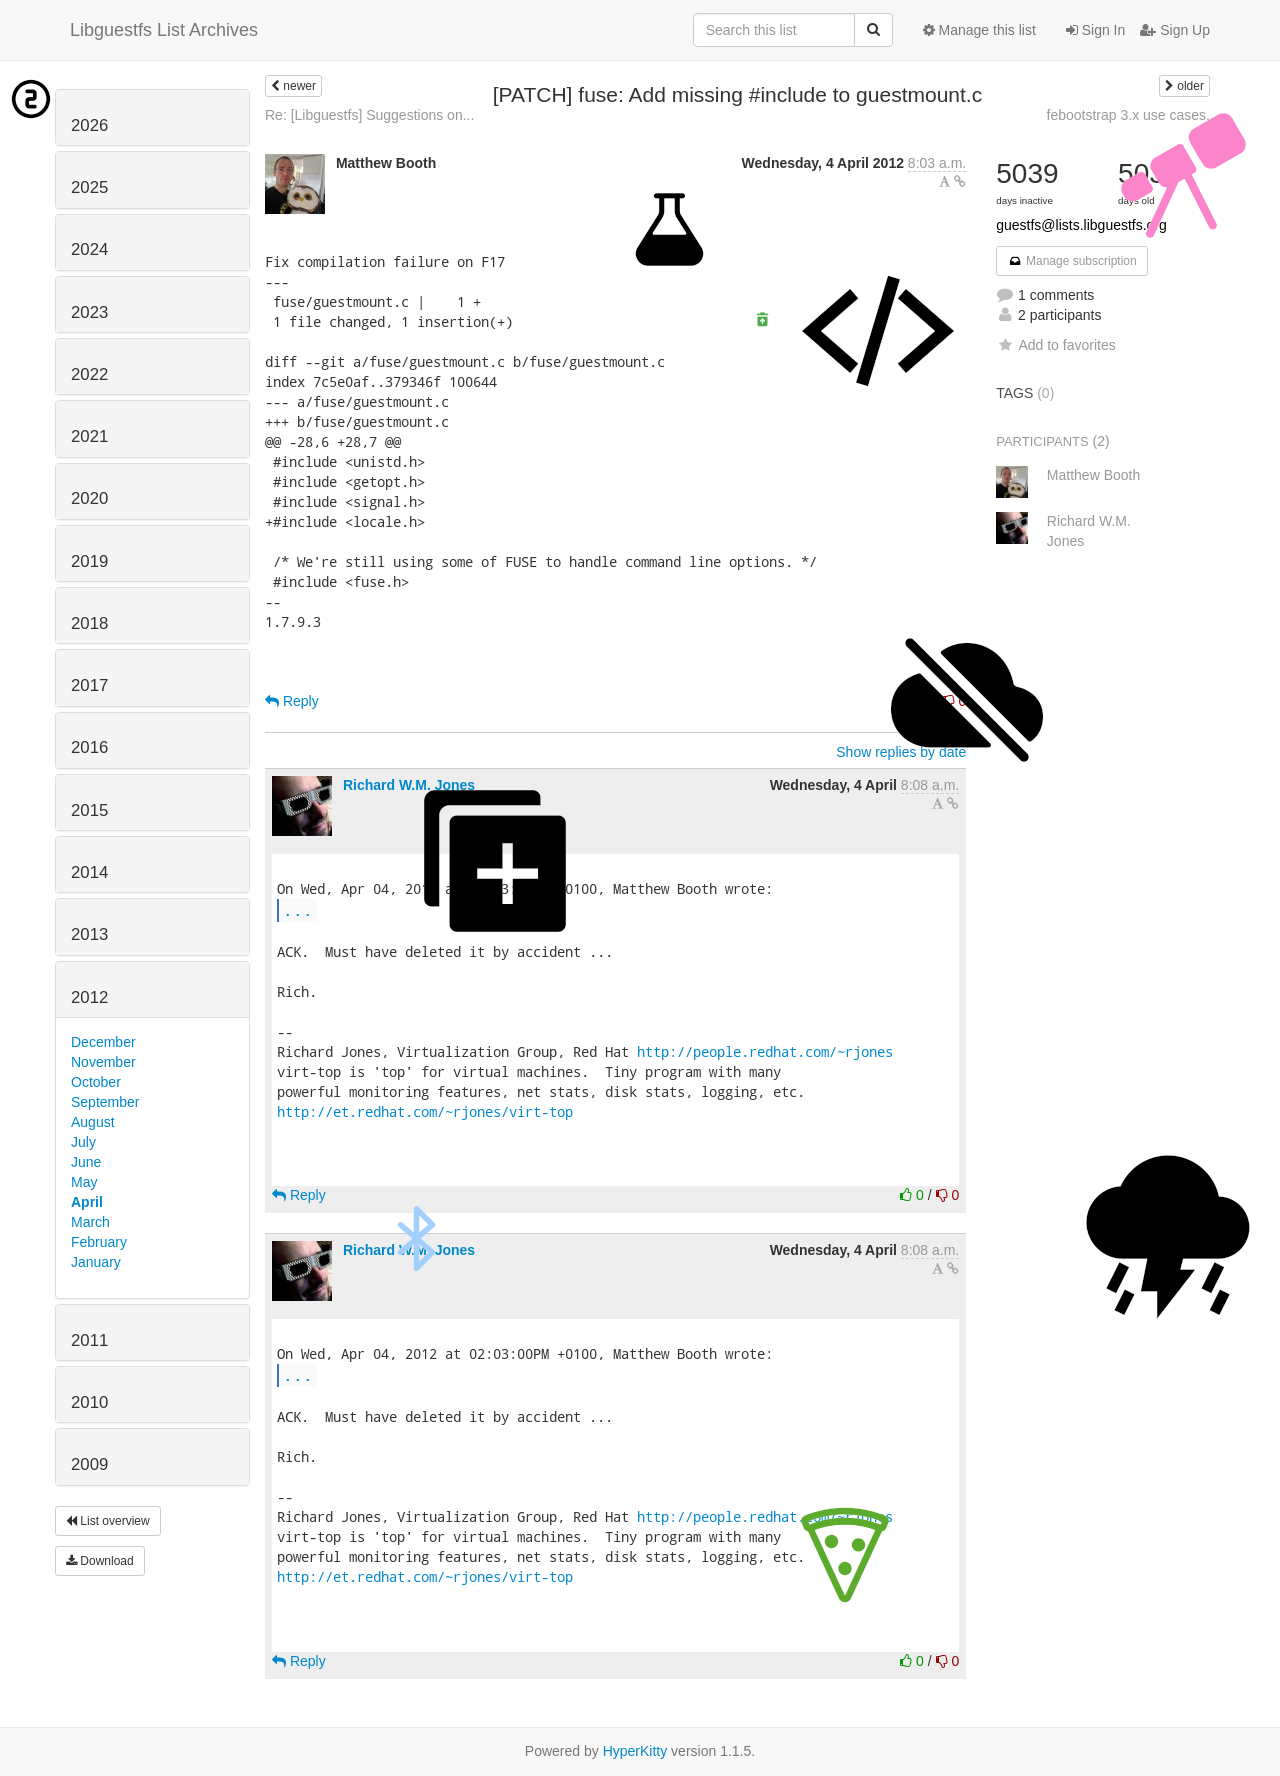 This screenshot has width=1280, height=1776. Describe the element at coordinates (31, 99) in the screenshot. I see `indicates step 2 in a multi-step process` at that location.